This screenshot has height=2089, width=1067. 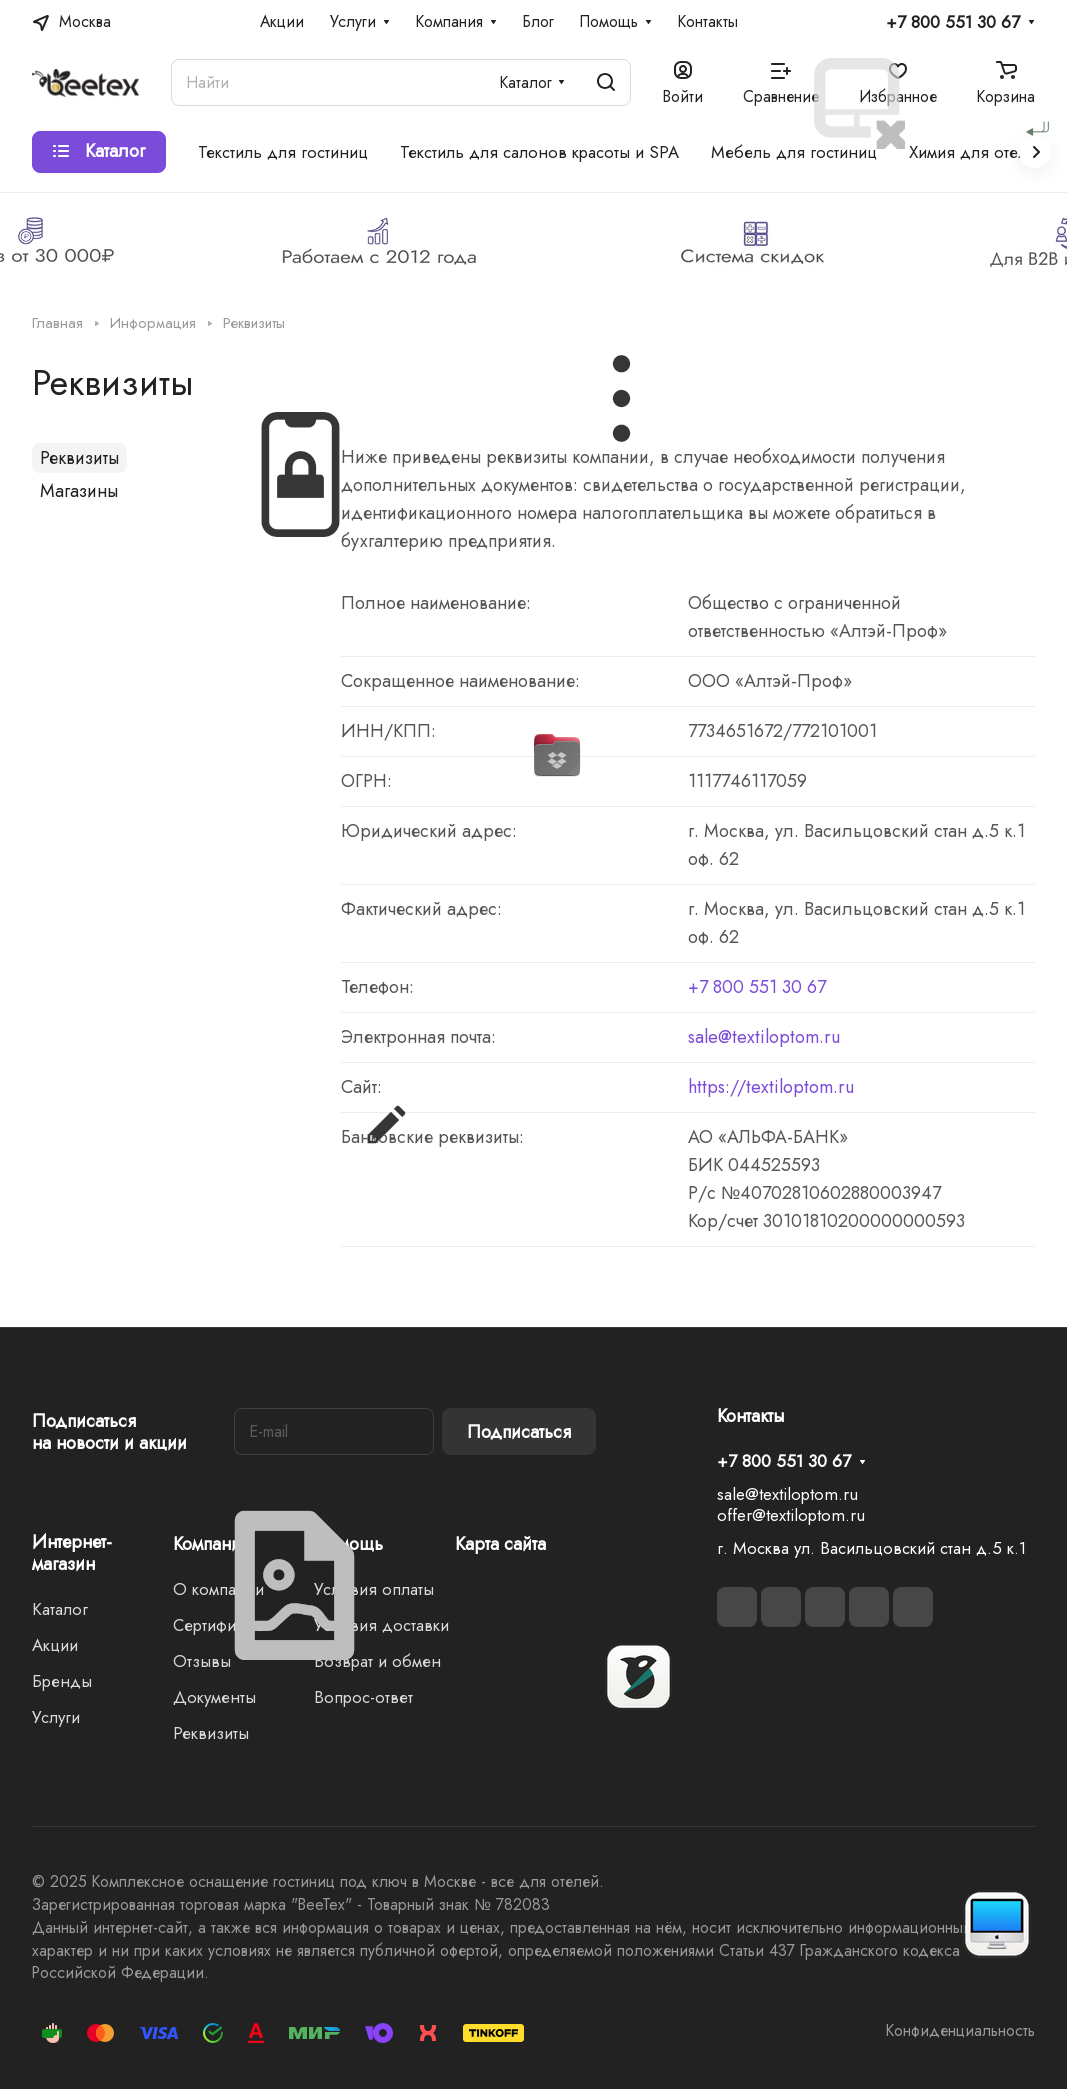 What do you see at coordinates (294, 1580) in the screenshot?
I see `indicates a drawing or illustration file` at bounding box center [294, 1580].